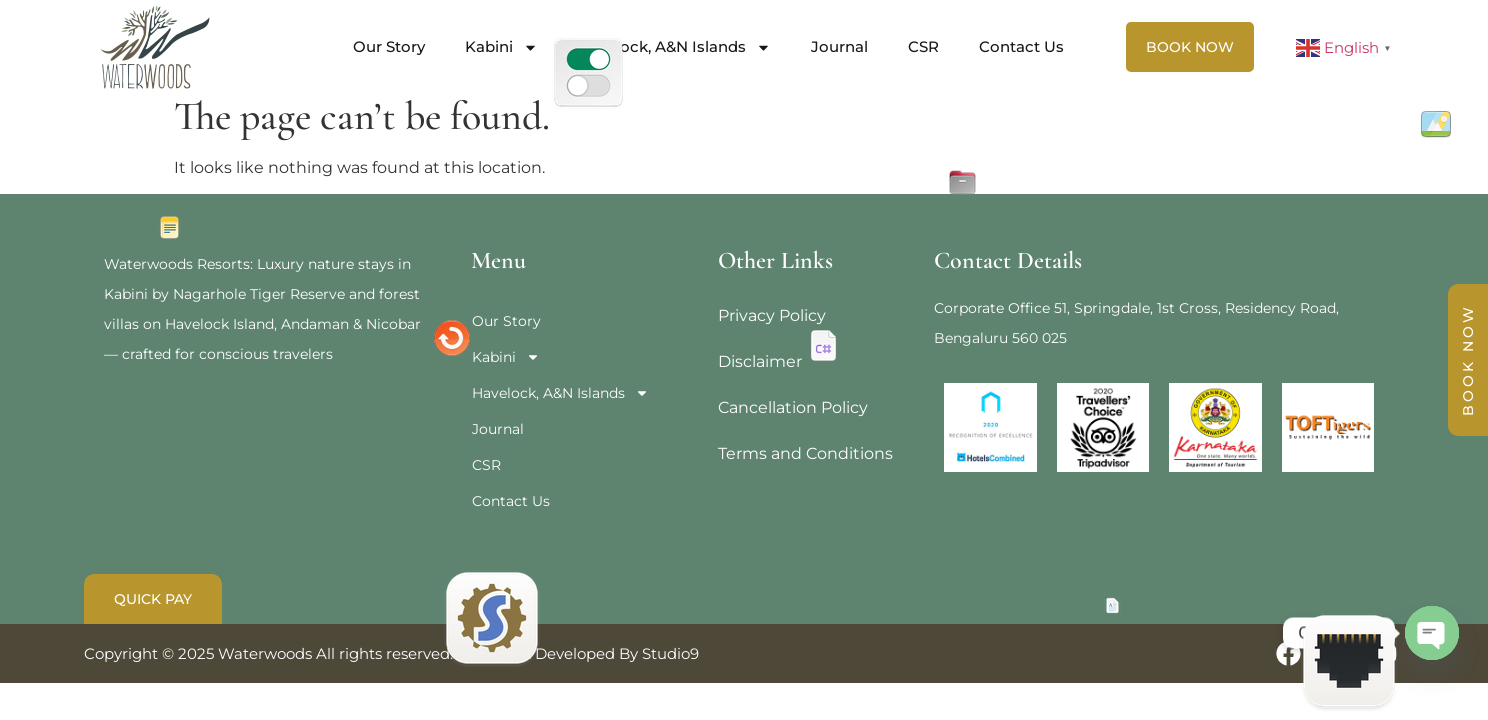  What do you see at coordinates (492, 618) in the screenshot?
I see `open slade editor application` at bounding box center [492, 618].